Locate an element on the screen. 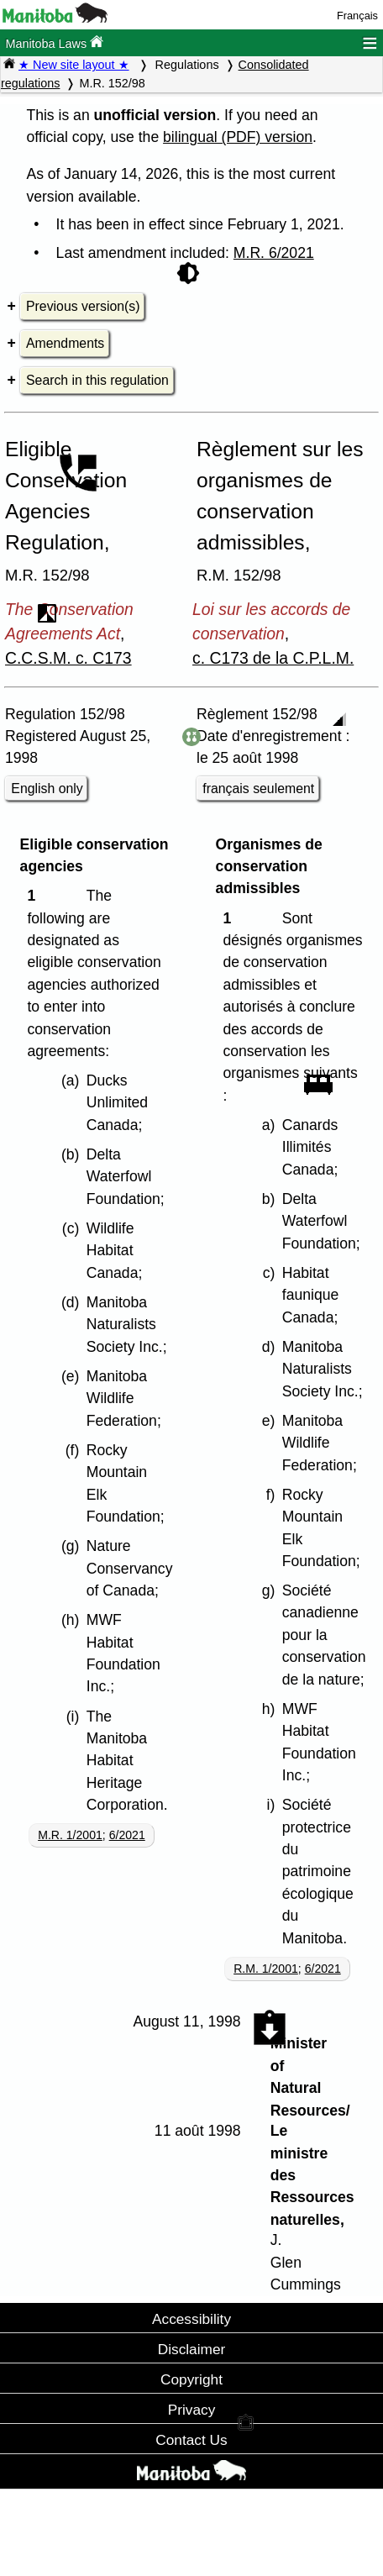 This screenshot has height=2576, width=383. apply black and white filter to image is located at coordinates (47, 613).